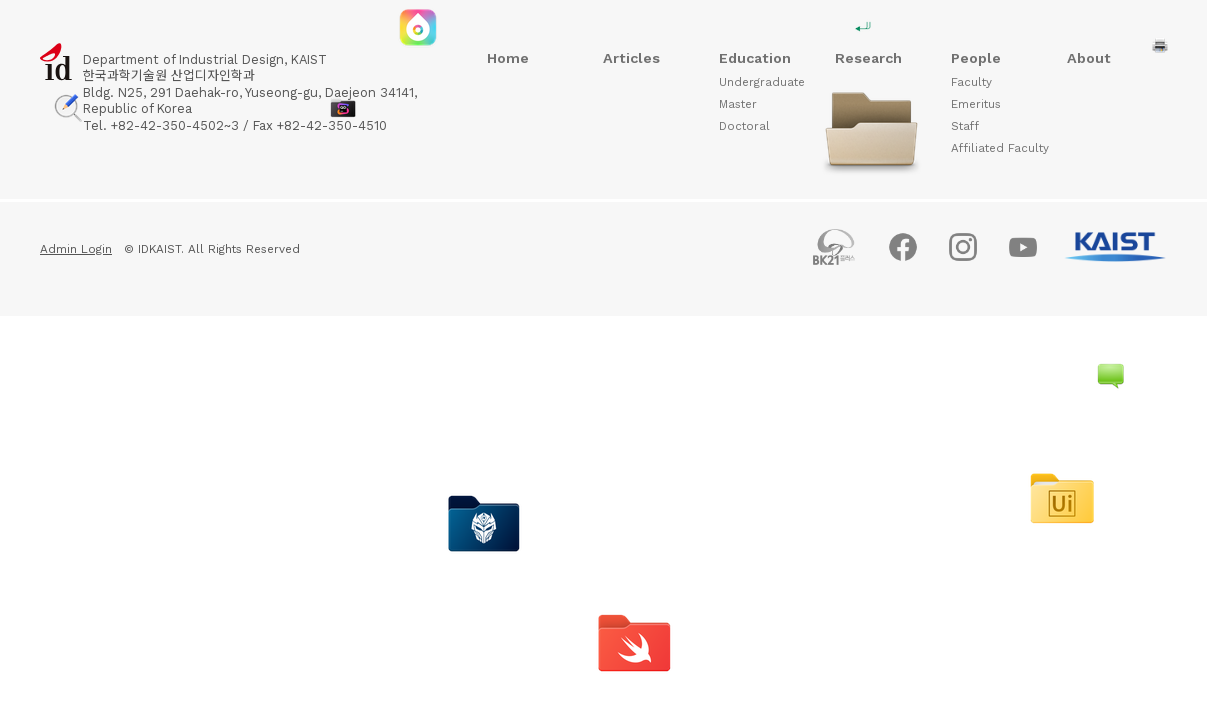  What do you see at coordinates (1062, 500) in the screenshot?
I see `open UiPath project files folder` at bounding box center [1062, 500].